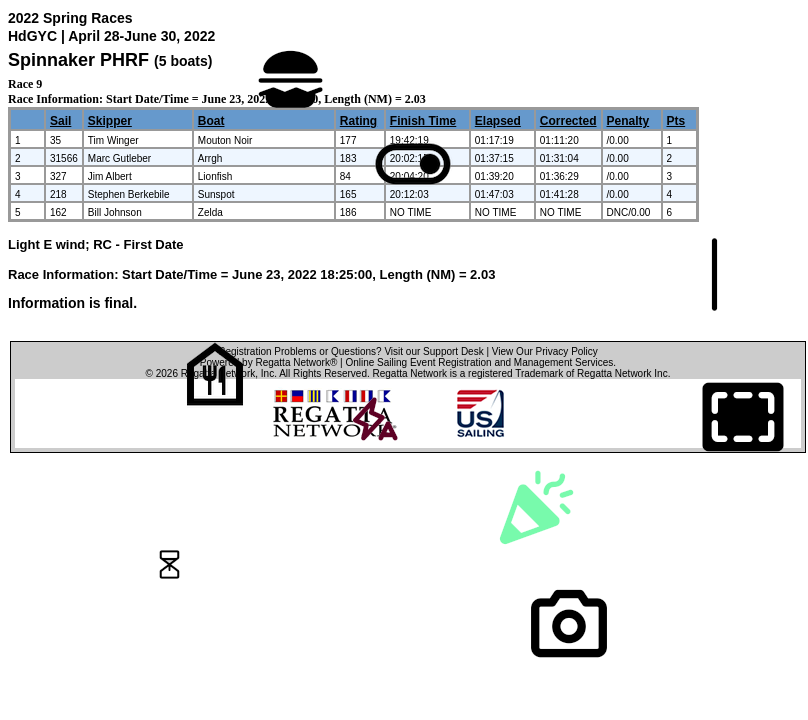 The height and width of the screenshot is (720, 808). I want to click on take a photo, so click(569, 625).